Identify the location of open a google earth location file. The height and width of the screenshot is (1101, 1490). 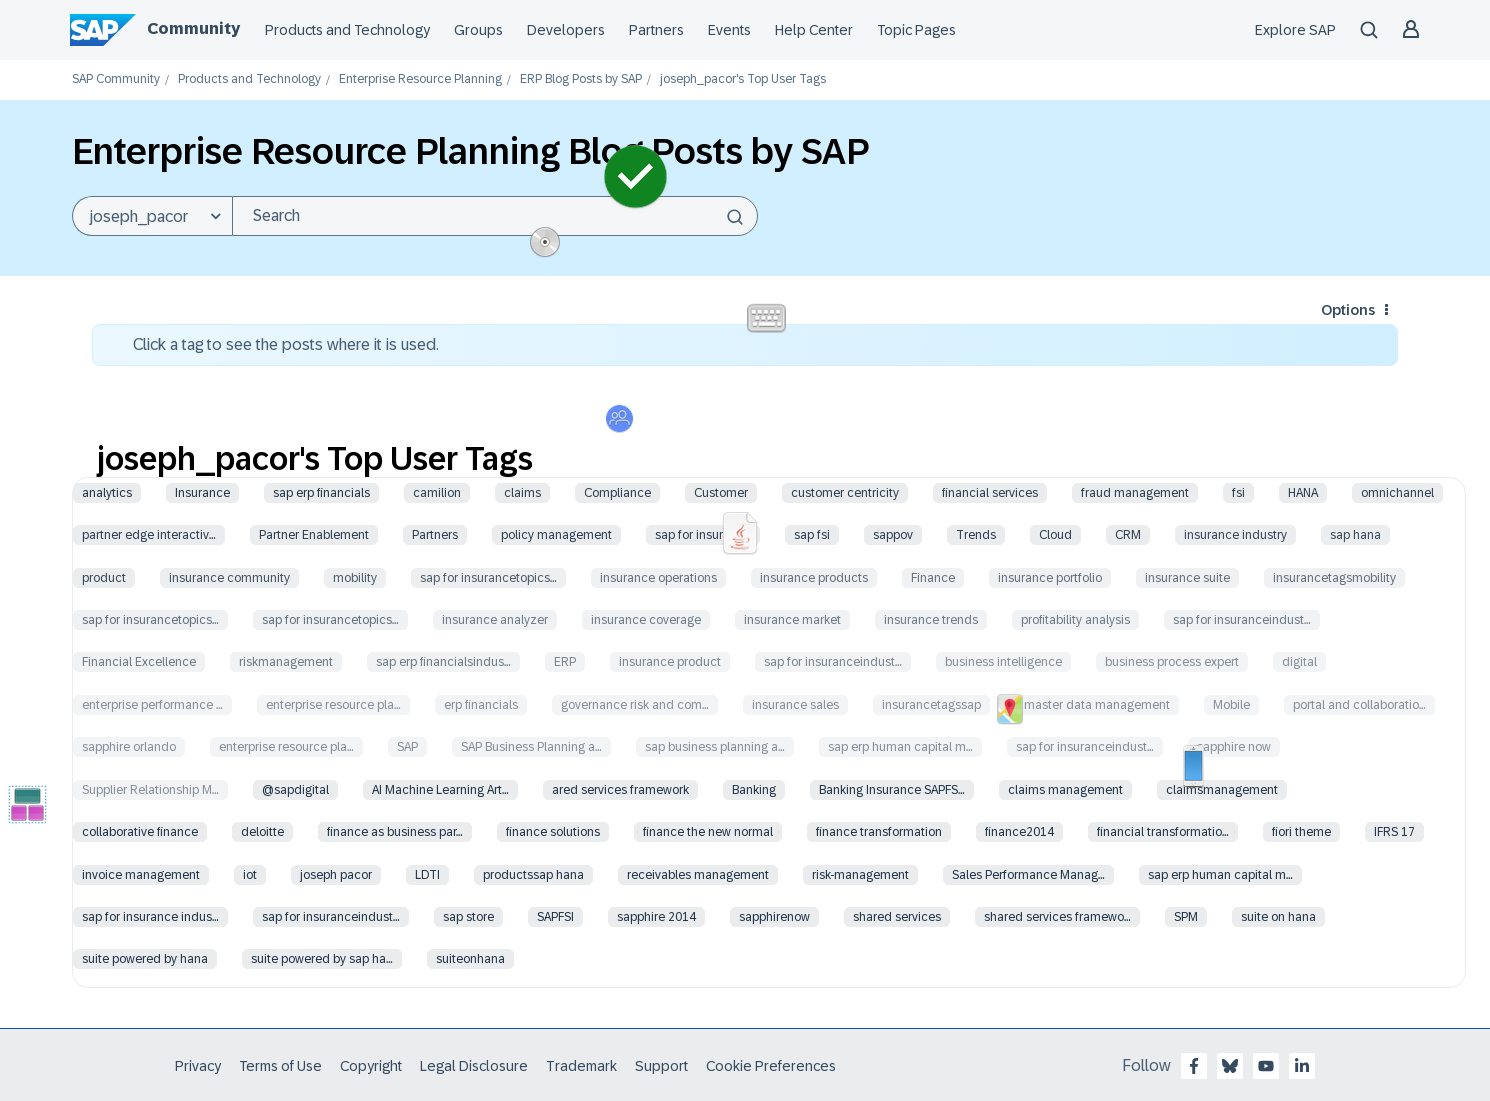
(1010, 709).